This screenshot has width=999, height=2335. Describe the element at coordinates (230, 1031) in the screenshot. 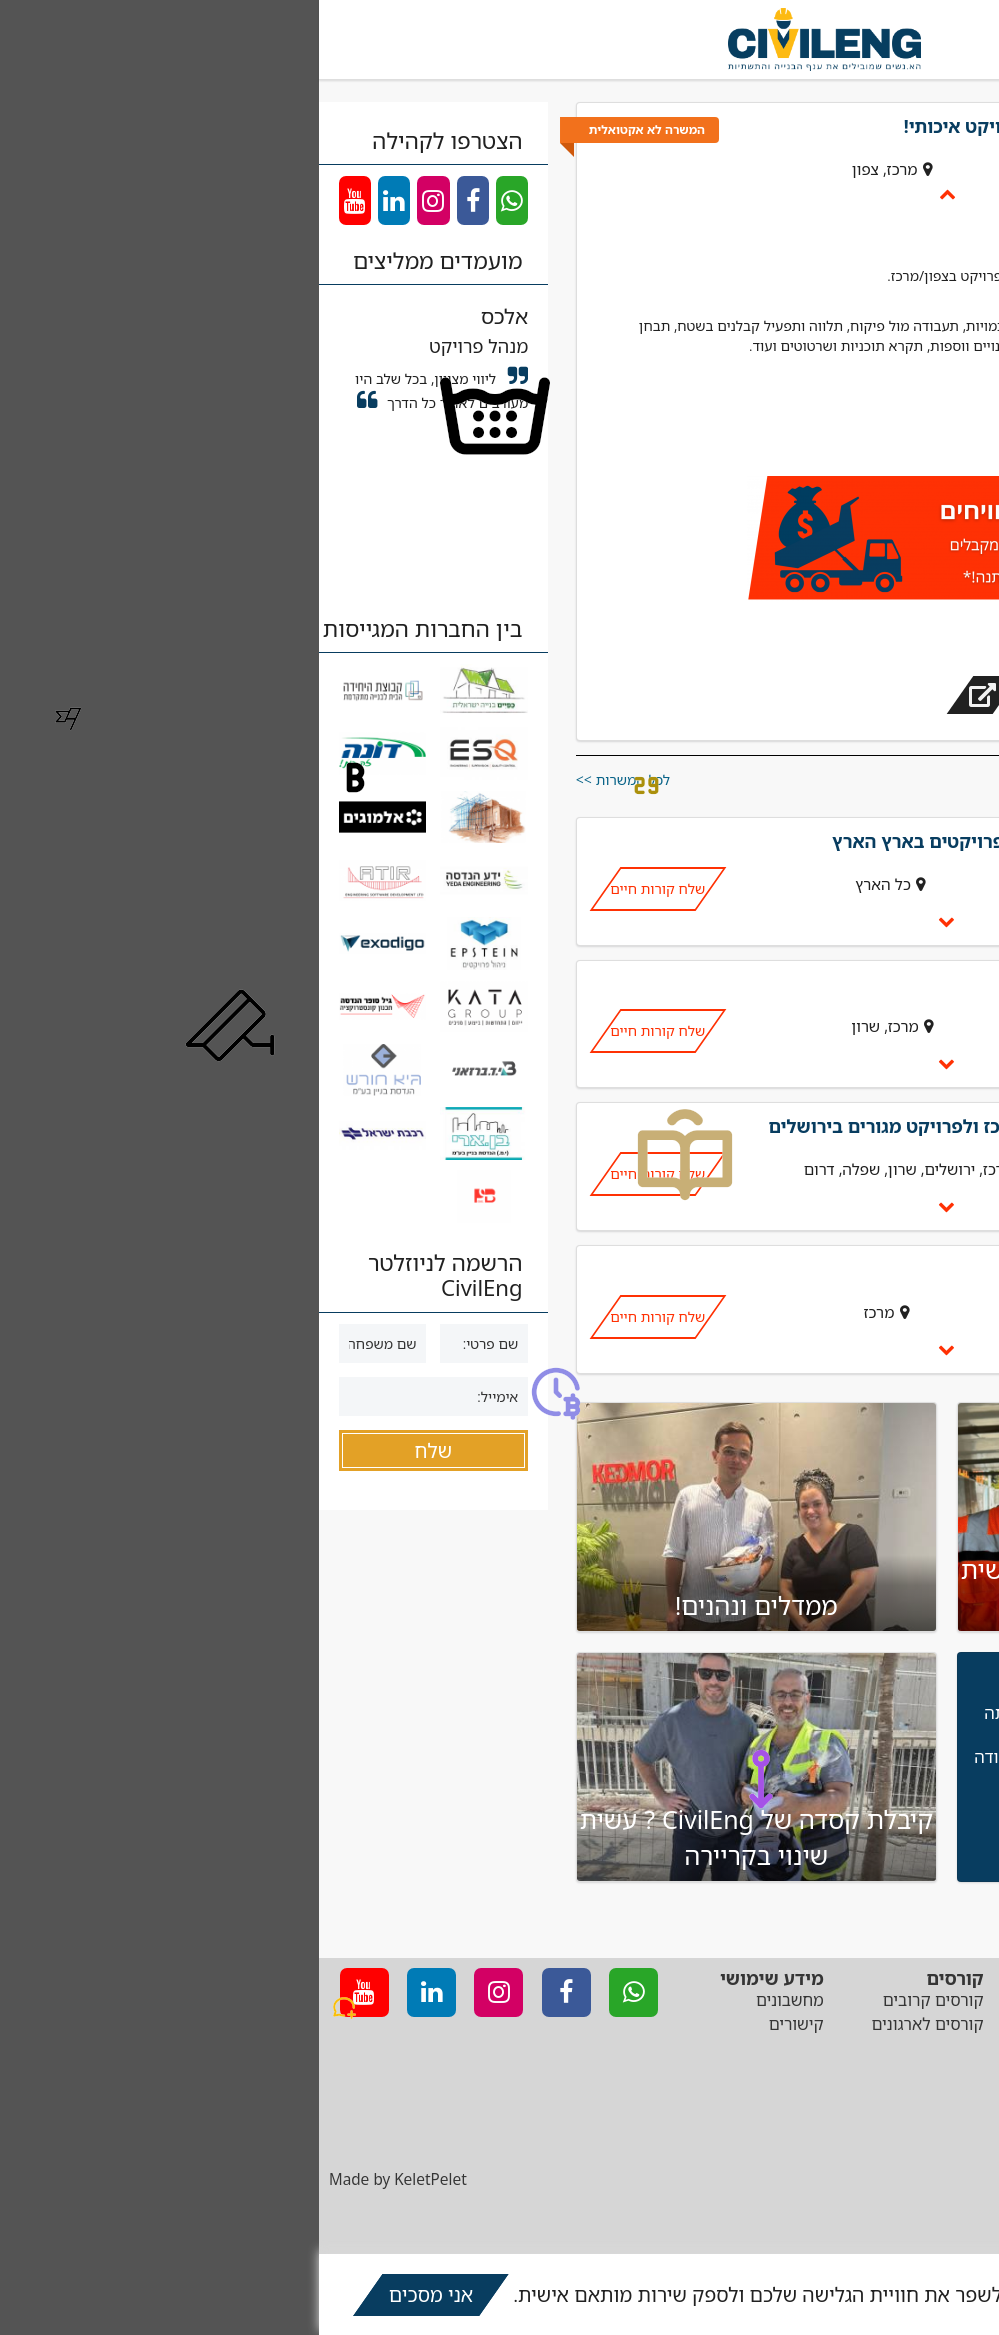

I see `access security camera settings` at that location.